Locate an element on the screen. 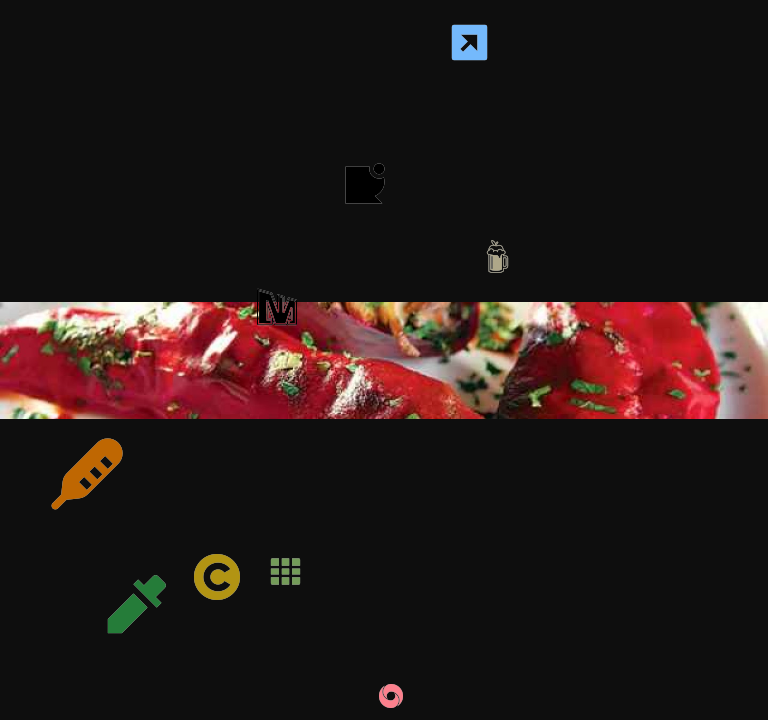  color picker tool is located at coordinates (137, 603).